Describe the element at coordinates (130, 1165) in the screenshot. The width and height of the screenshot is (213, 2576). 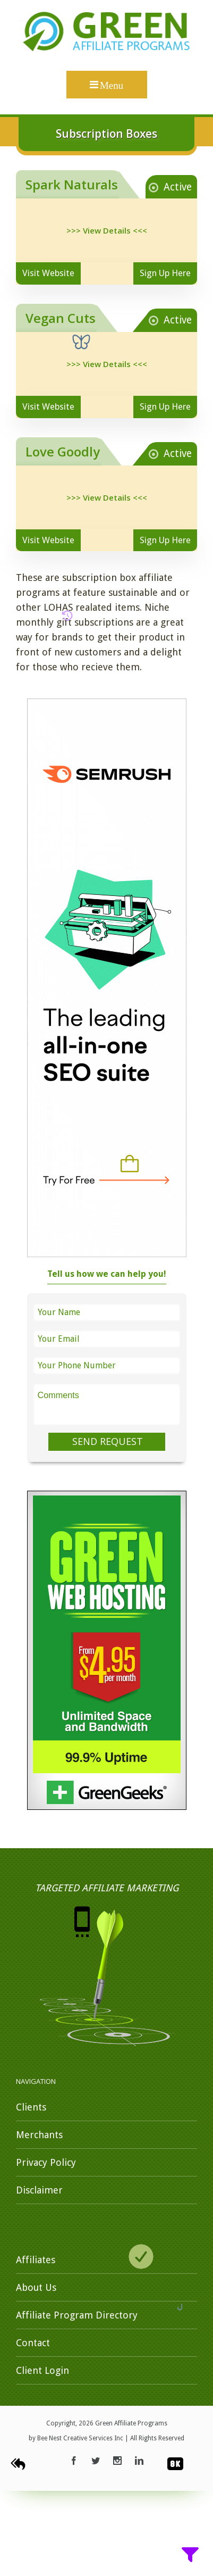
I see `view your shopping bag` at that location.